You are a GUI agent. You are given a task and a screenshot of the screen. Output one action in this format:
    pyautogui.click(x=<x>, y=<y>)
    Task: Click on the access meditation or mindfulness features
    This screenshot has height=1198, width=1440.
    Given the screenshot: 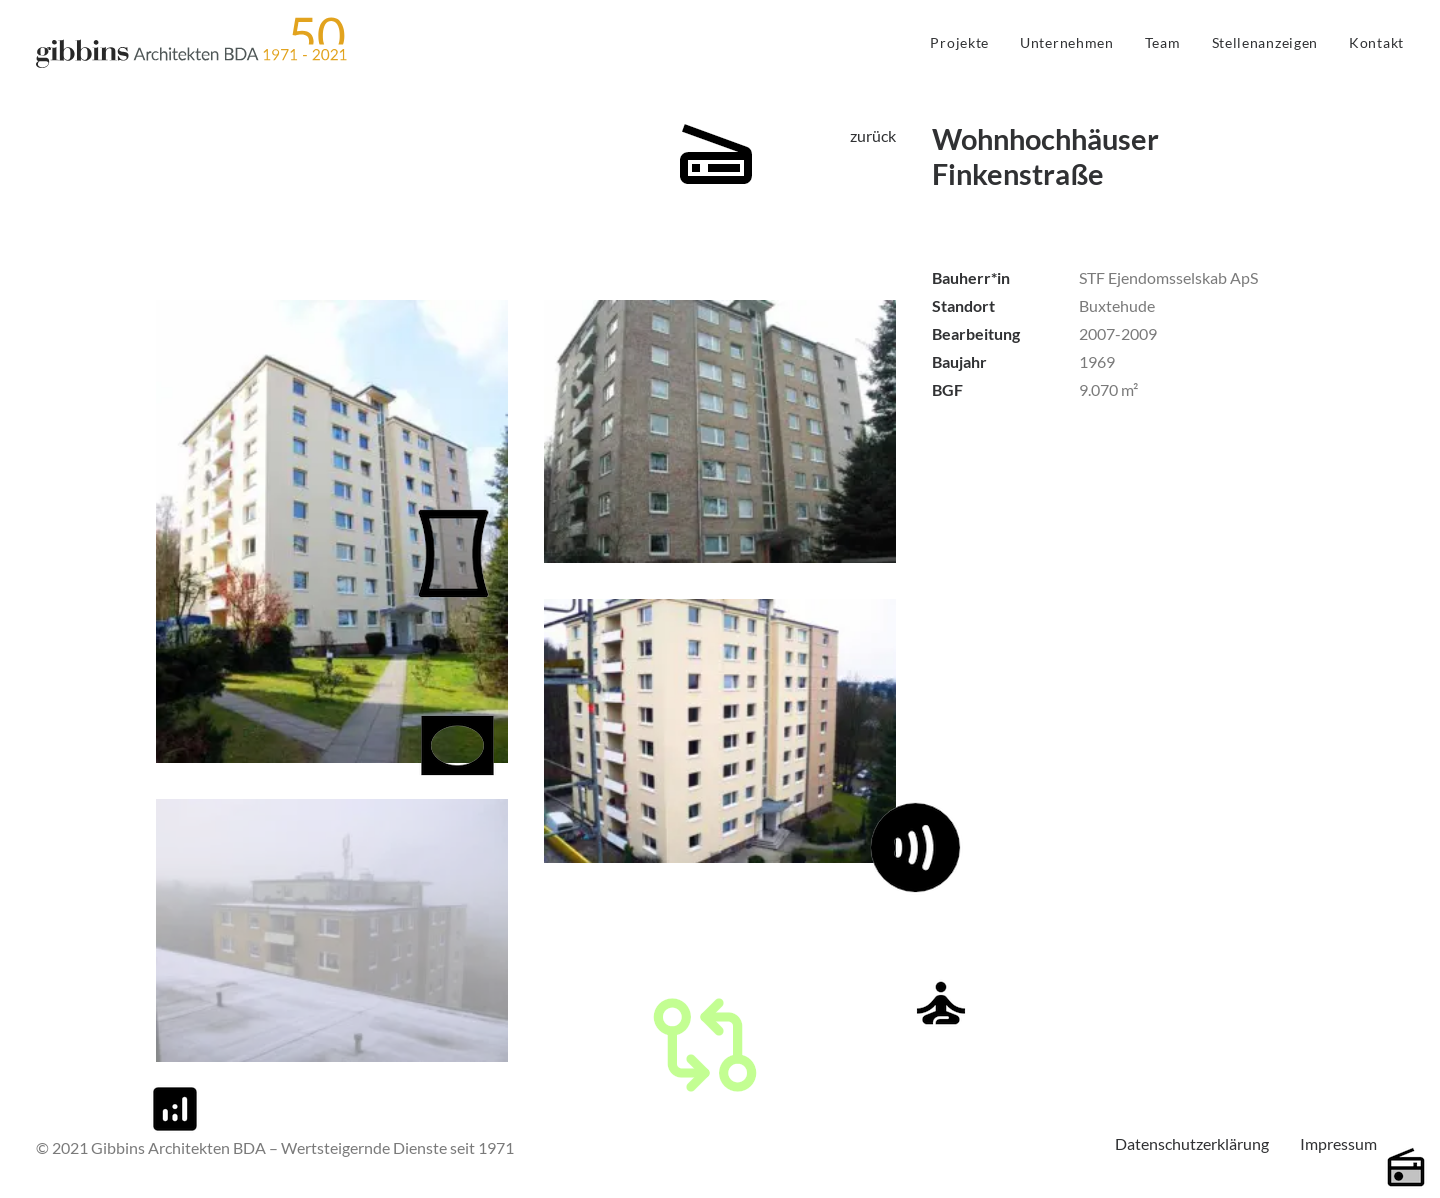 What is the action you would take?
    pyautogui.click(x=941, y=1003)
    